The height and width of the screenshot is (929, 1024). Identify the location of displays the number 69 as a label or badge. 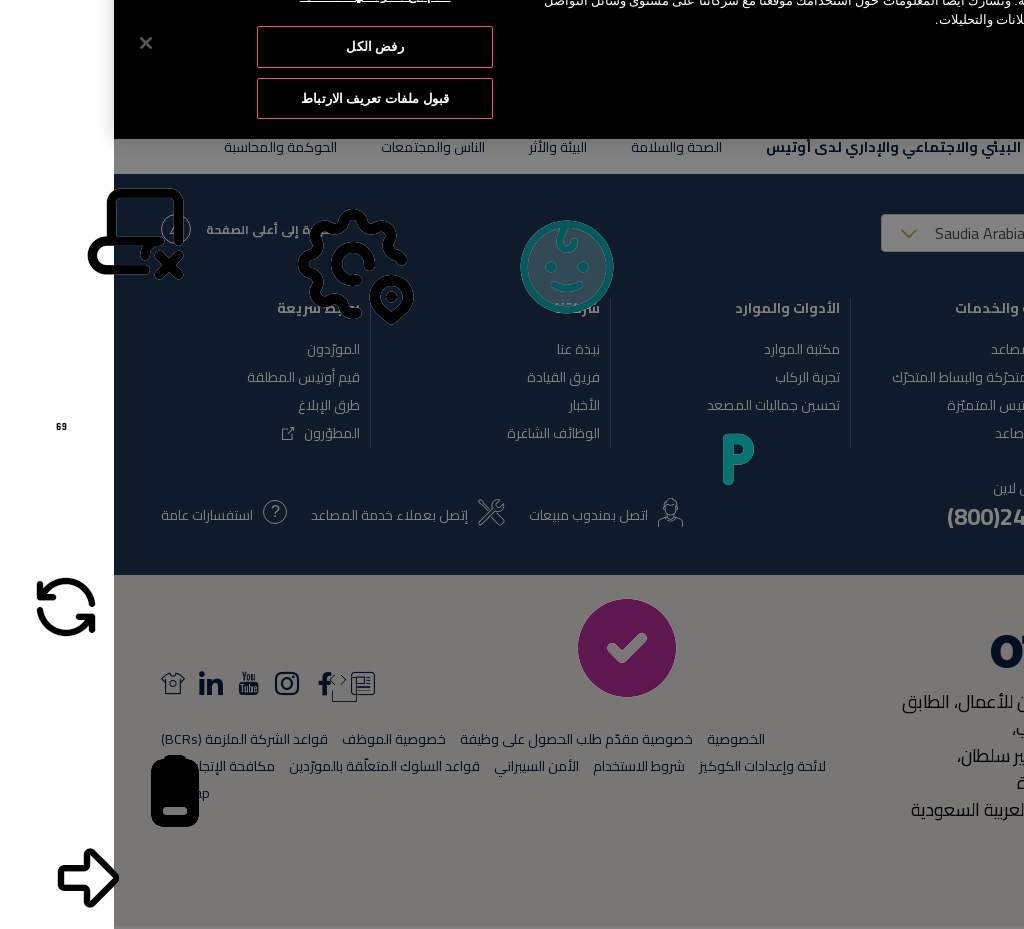
(61, 426).